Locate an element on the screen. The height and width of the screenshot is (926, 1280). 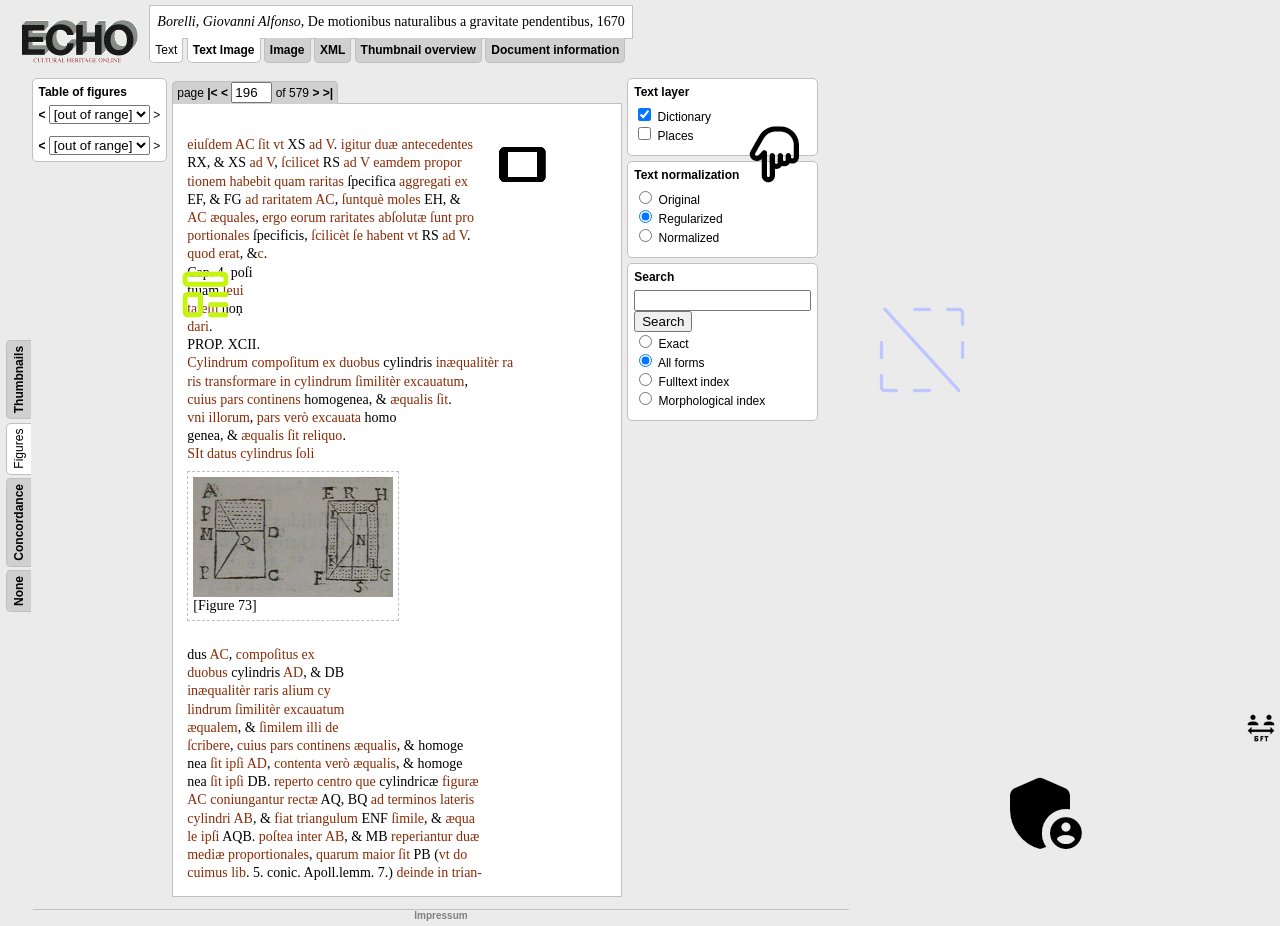
access page or document templates is located at coordinates (205, 294).